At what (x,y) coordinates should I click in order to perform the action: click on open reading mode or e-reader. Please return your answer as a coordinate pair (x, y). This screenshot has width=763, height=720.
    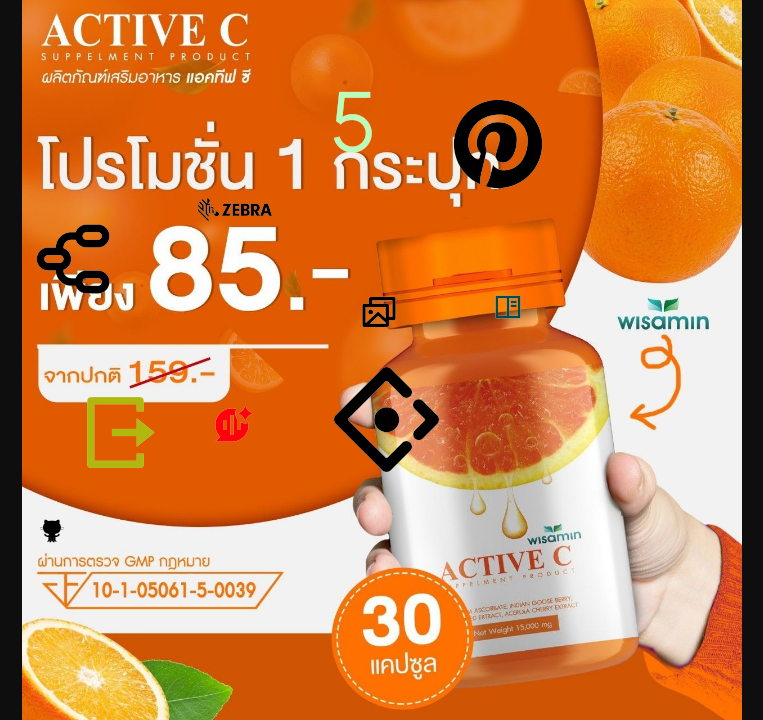
    Looking at the image, I should click on (508, 307).